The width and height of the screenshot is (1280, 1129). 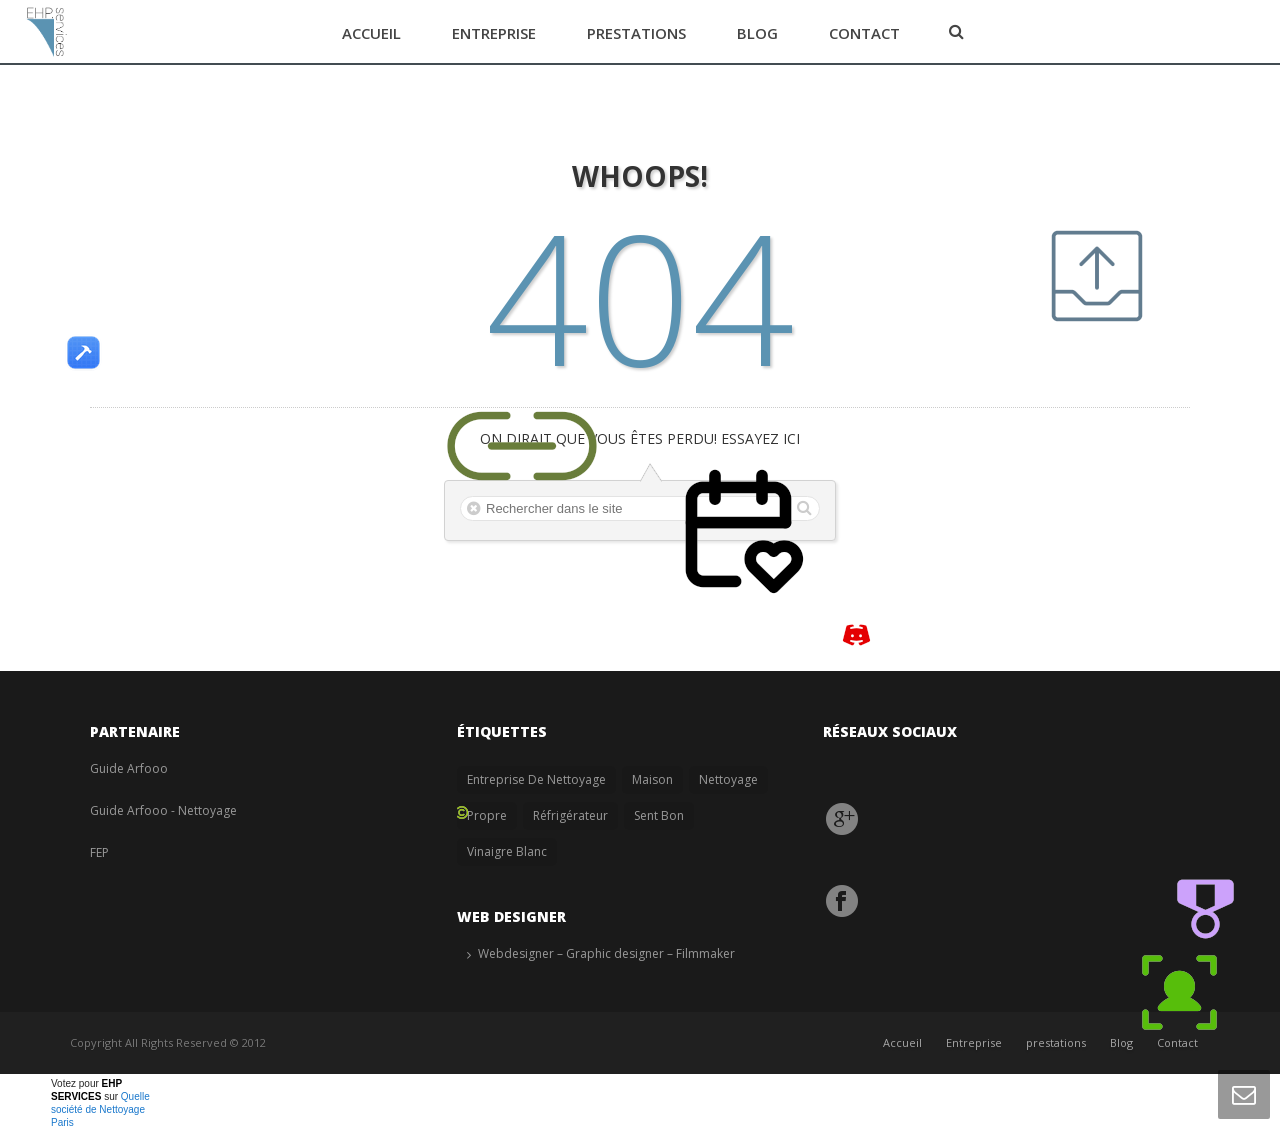 I want to click on focus on current user profile, so click(x=1179, y=992).